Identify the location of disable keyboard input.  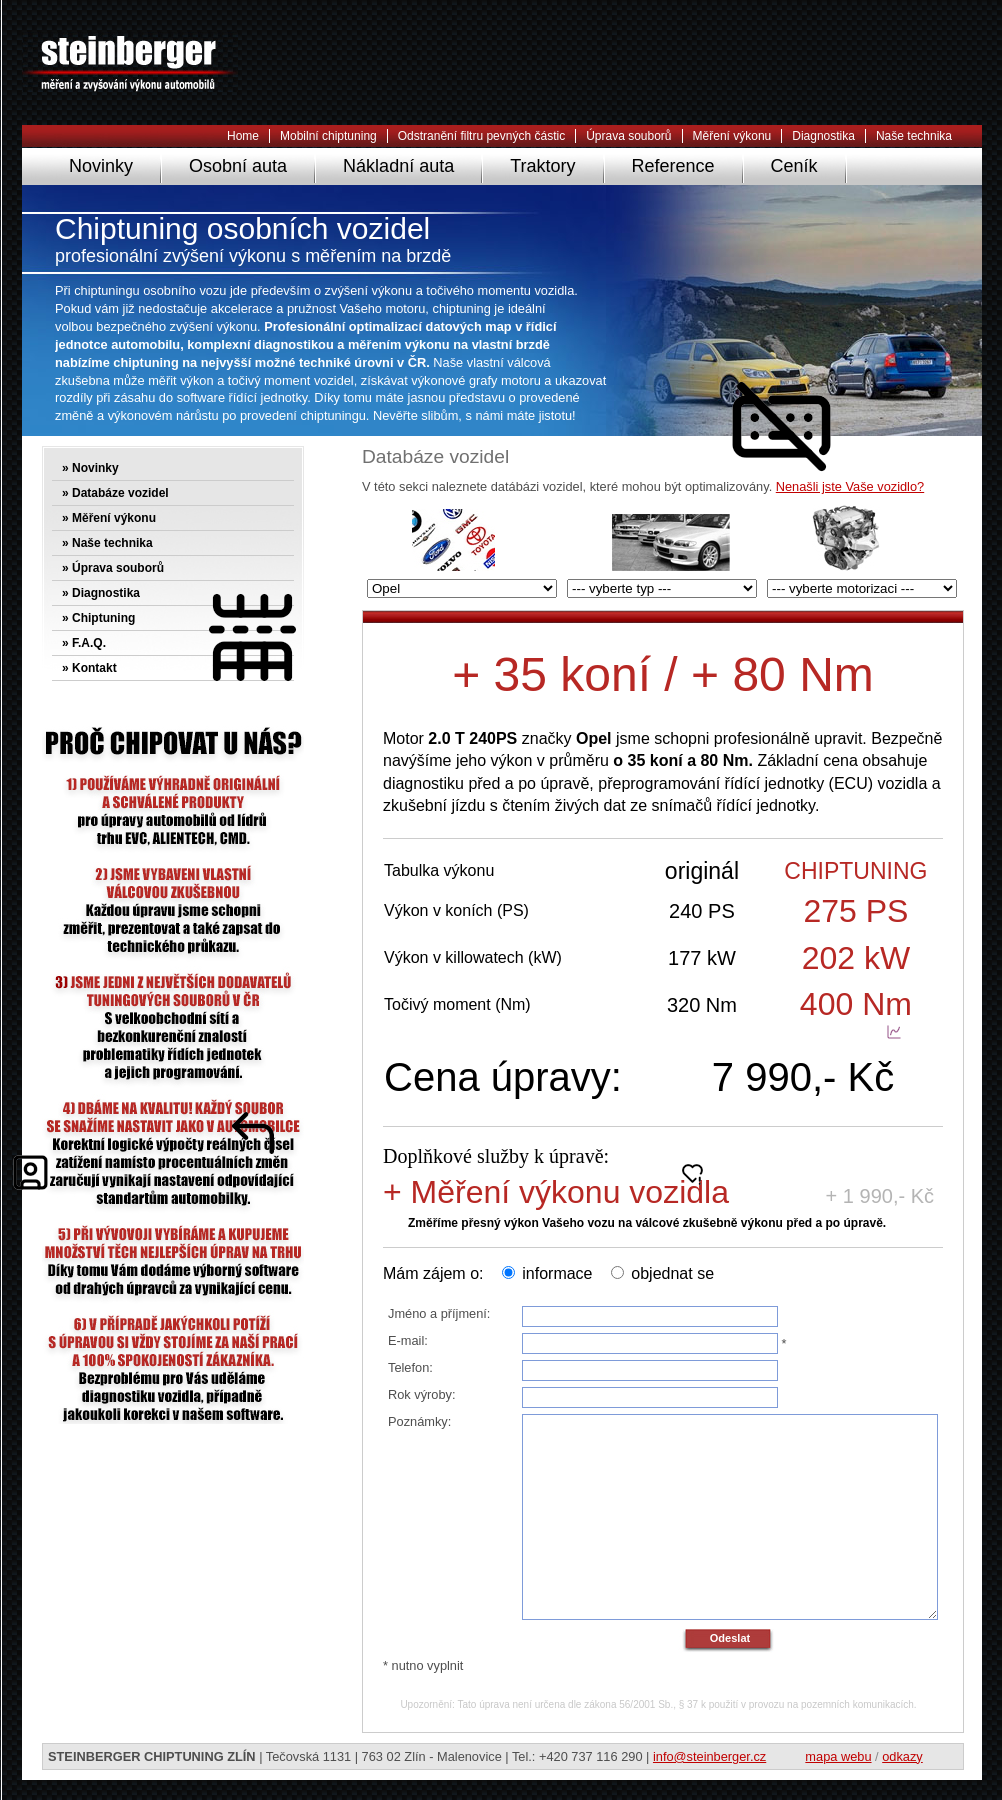
(781, 426).